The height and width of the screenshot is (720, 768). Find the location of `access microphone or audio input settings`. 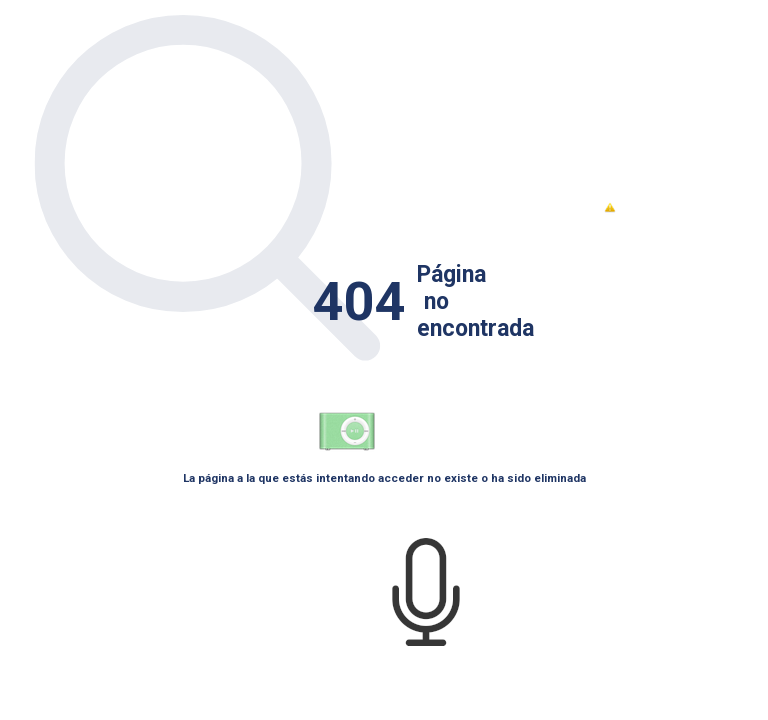

access microphone or audio input settings is located at coordinates (426, 592).